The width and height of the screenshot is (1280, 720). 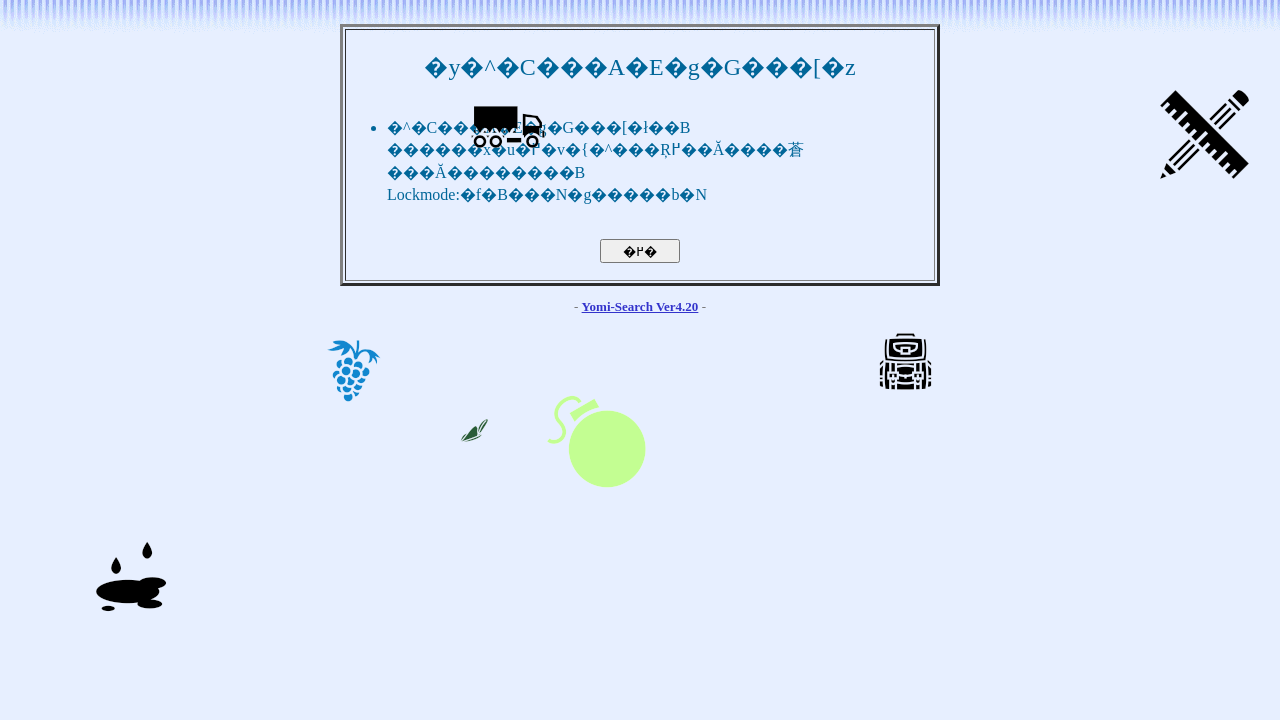 I want to click on access design or drawing tools, so click(x=1204, y=134).